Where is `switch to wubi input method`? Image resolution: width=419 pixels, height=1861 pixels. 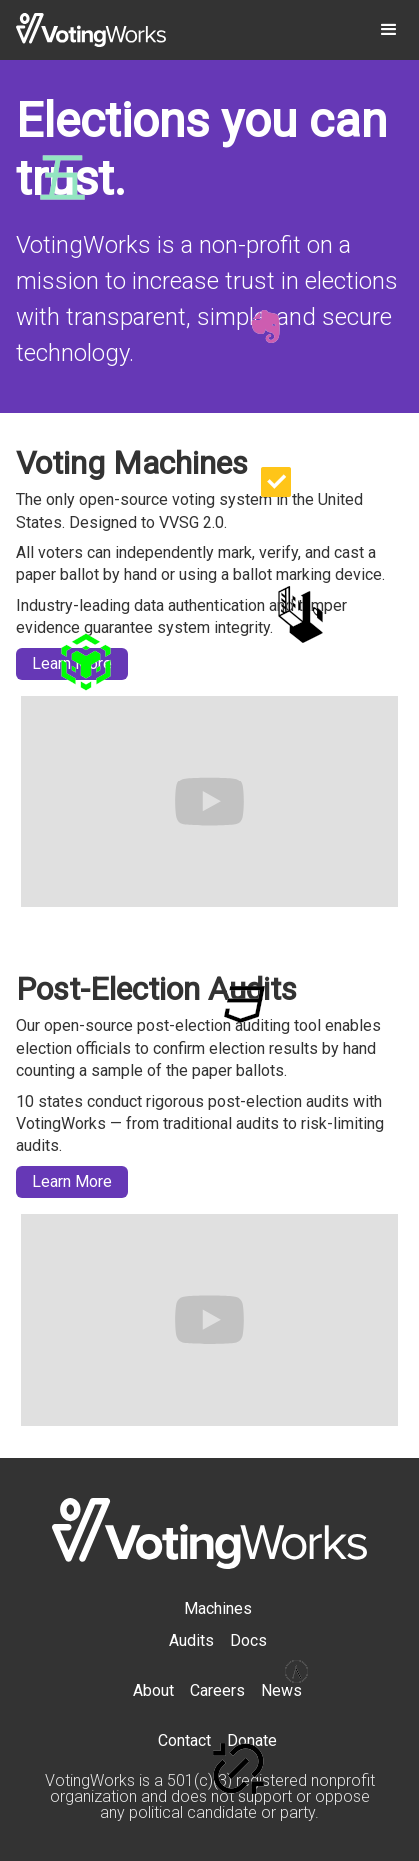 switch to wubi input method is located at coordinates (62, 177).